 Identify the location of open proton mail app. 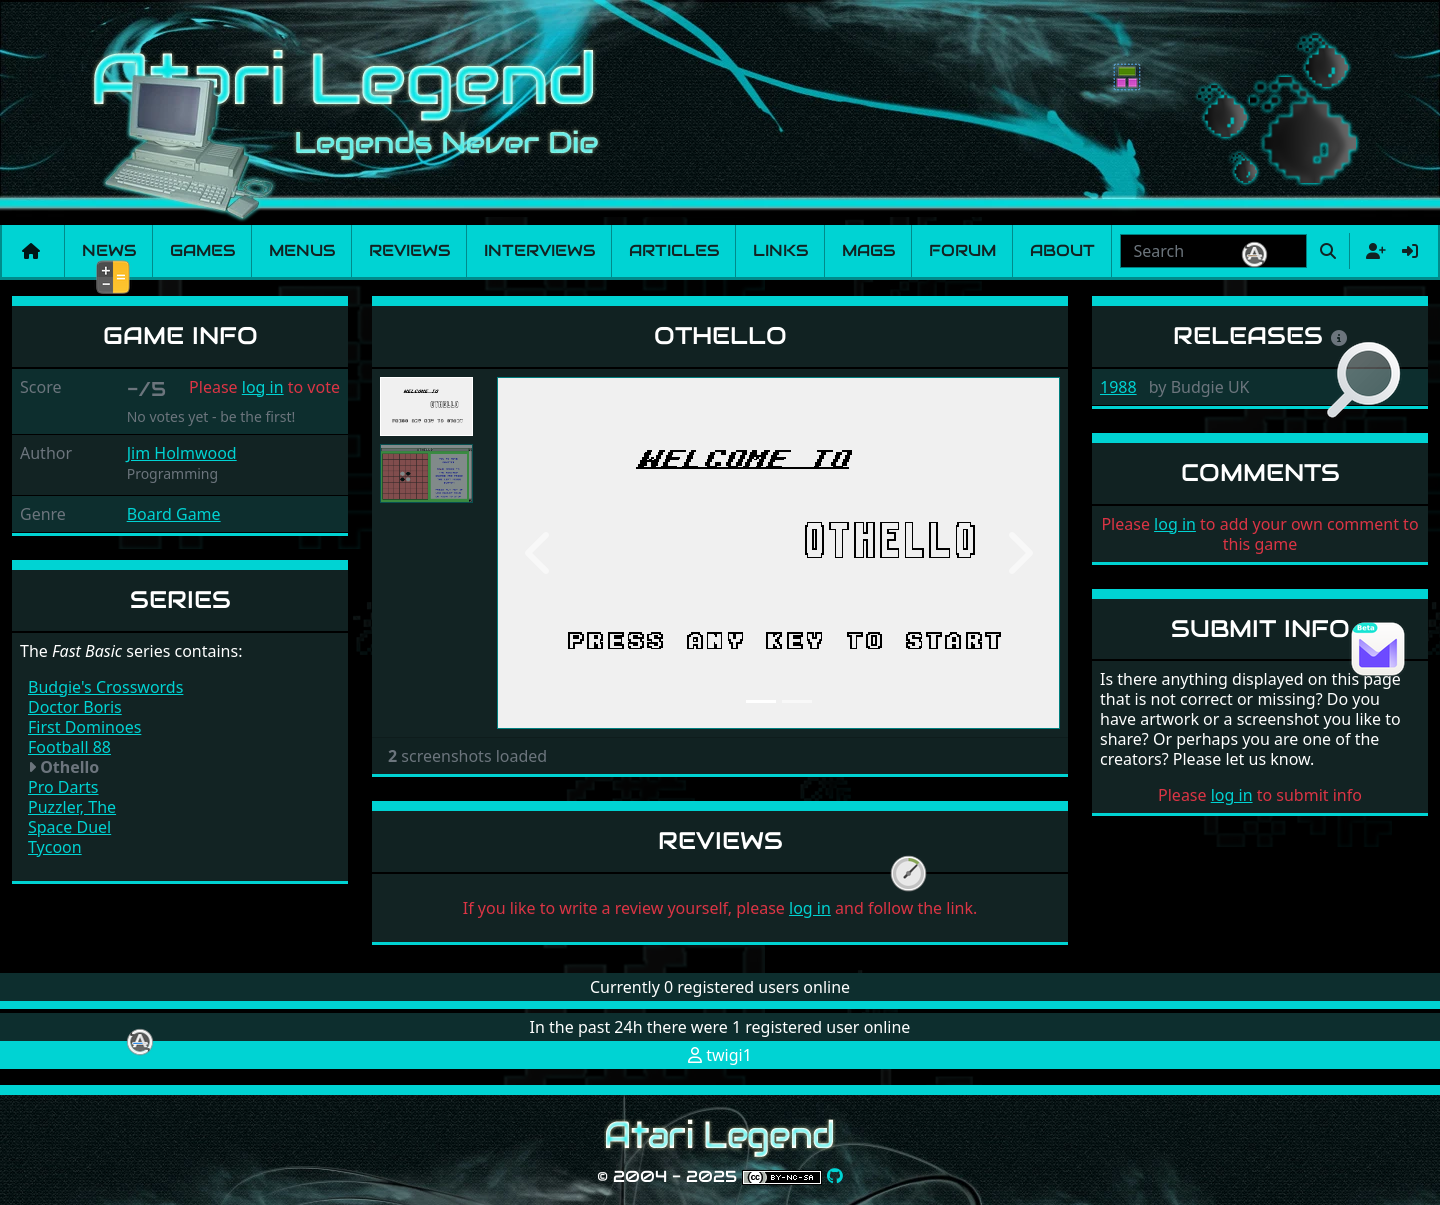
(1378, 649).